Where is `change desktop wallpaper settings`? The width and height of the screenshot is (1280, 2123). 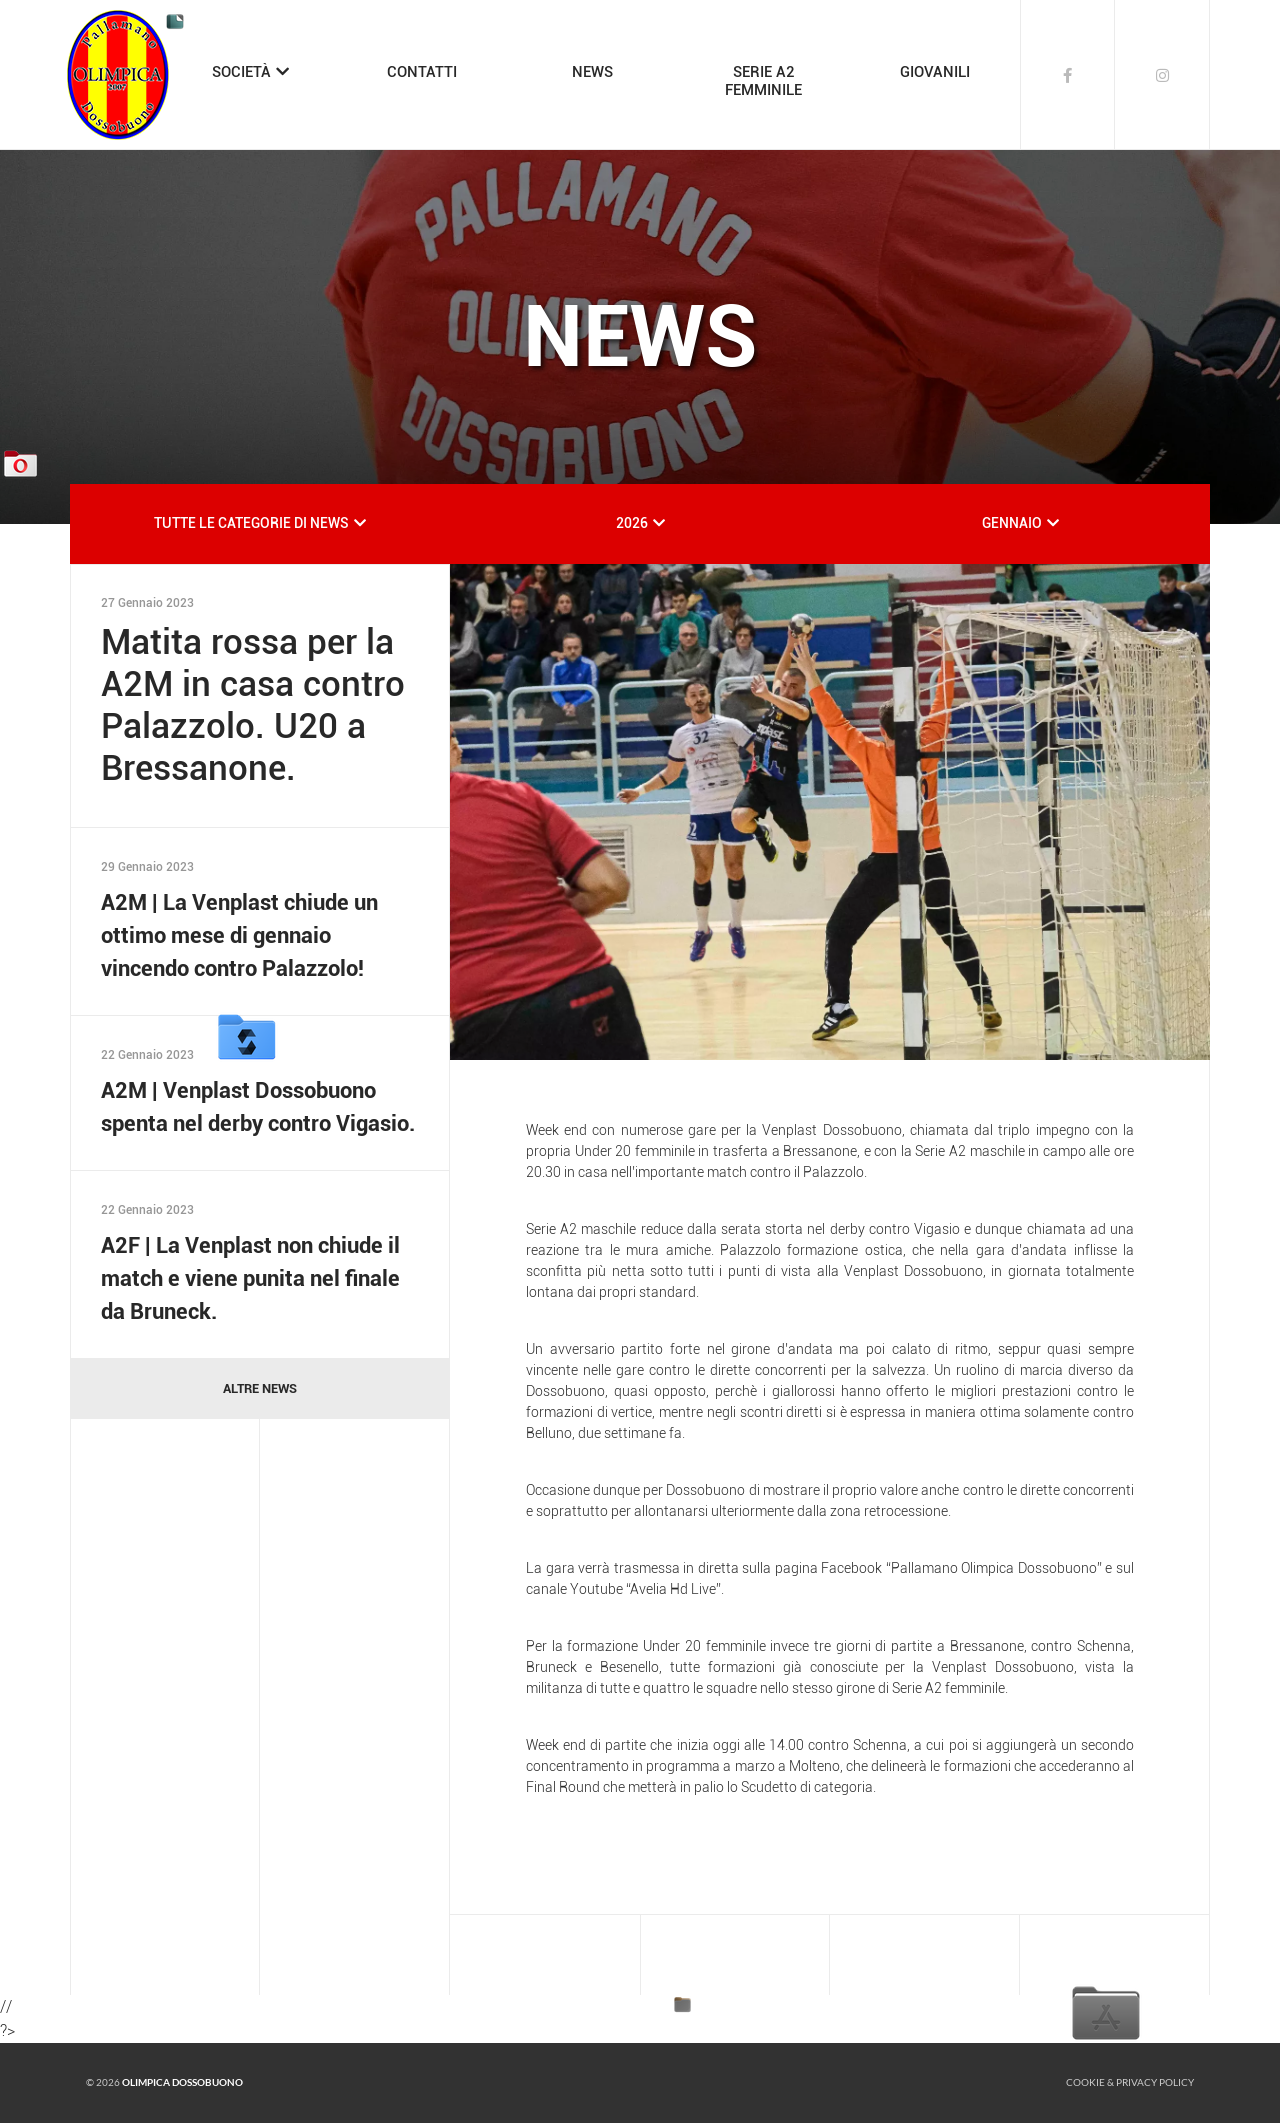
change desktop wallpaper settings is located at coordinates (175, 21).